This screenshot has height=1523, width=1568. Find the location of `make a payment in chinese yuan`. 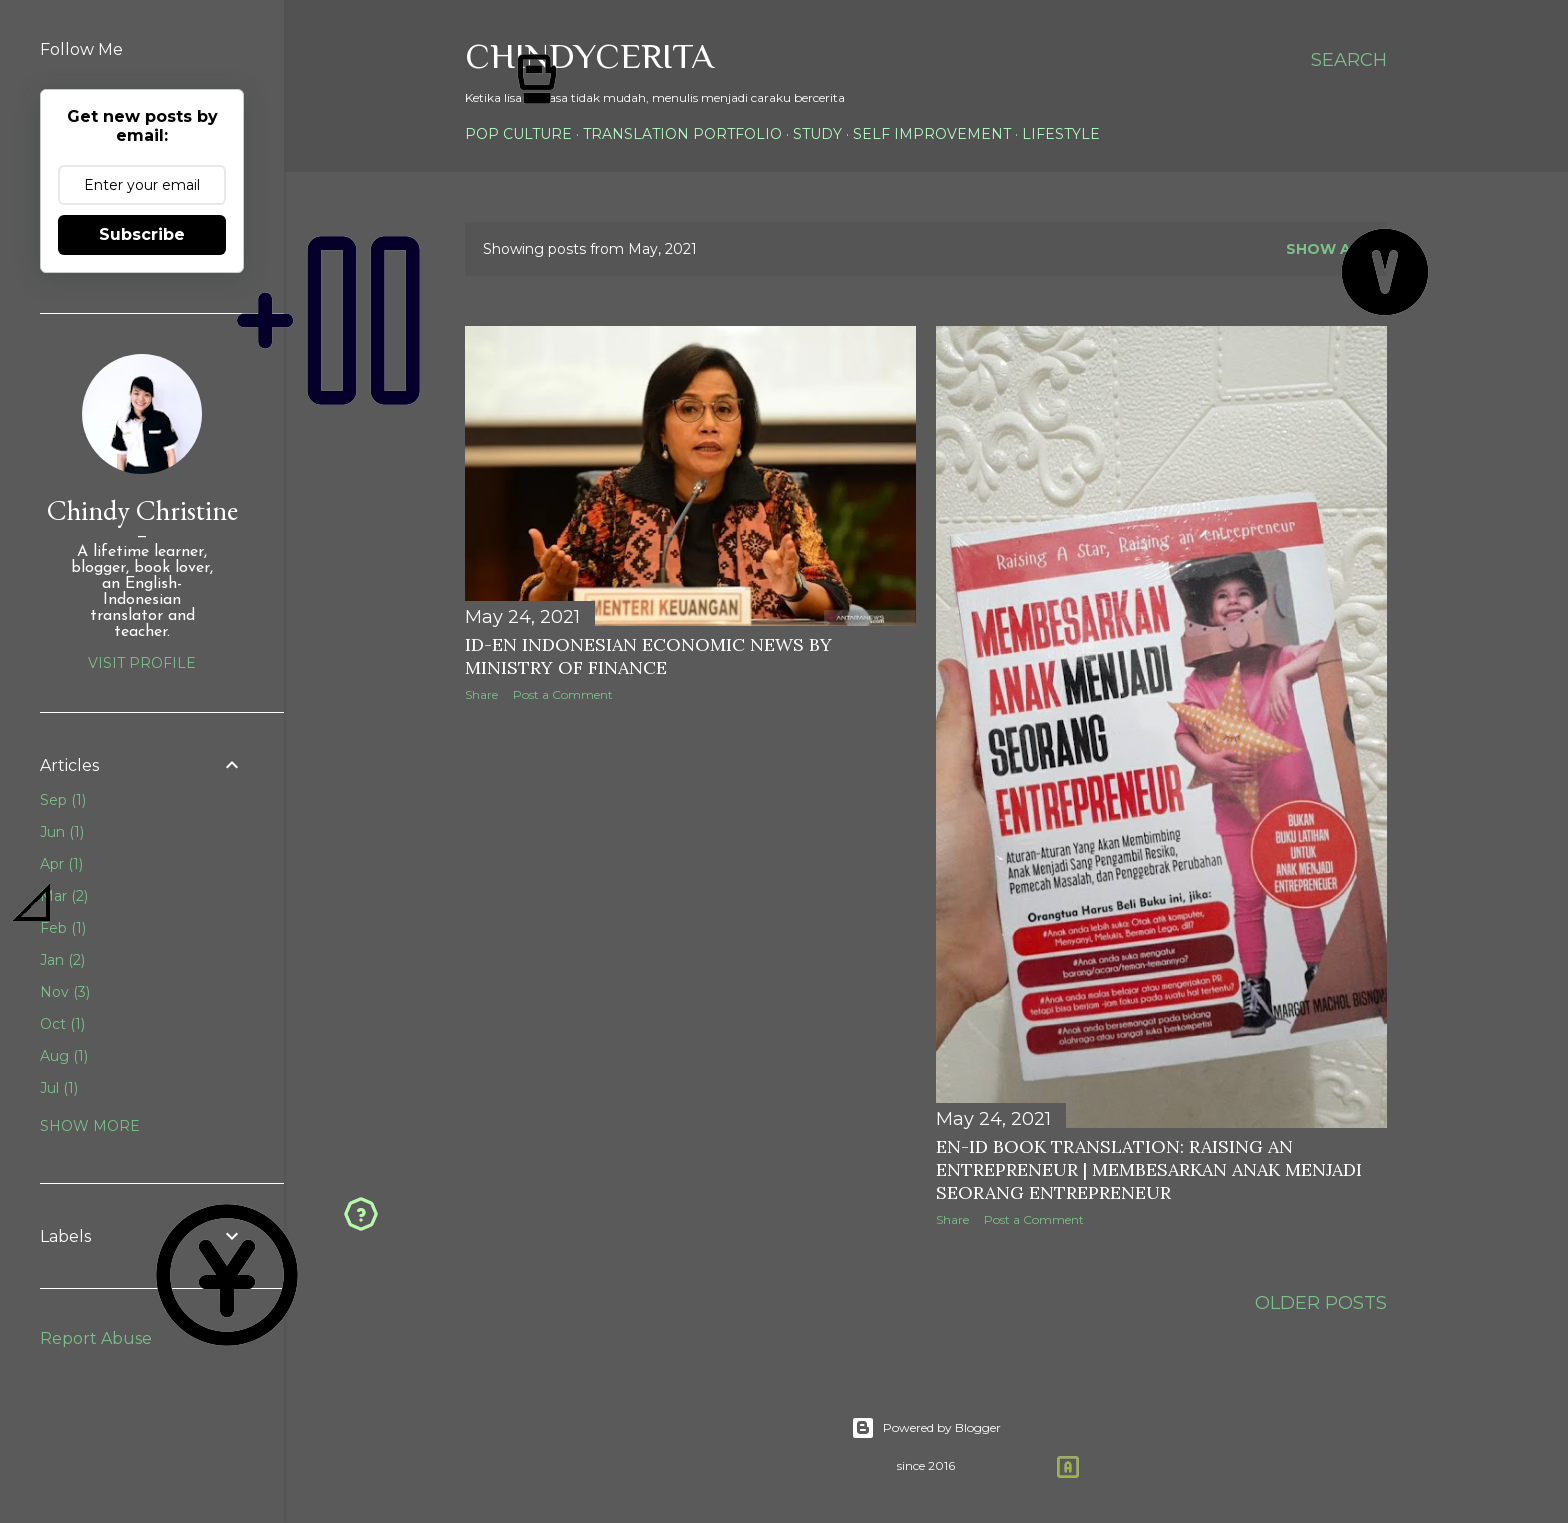

make a payment in chinese yuan is located at coordinates (227, 1275).